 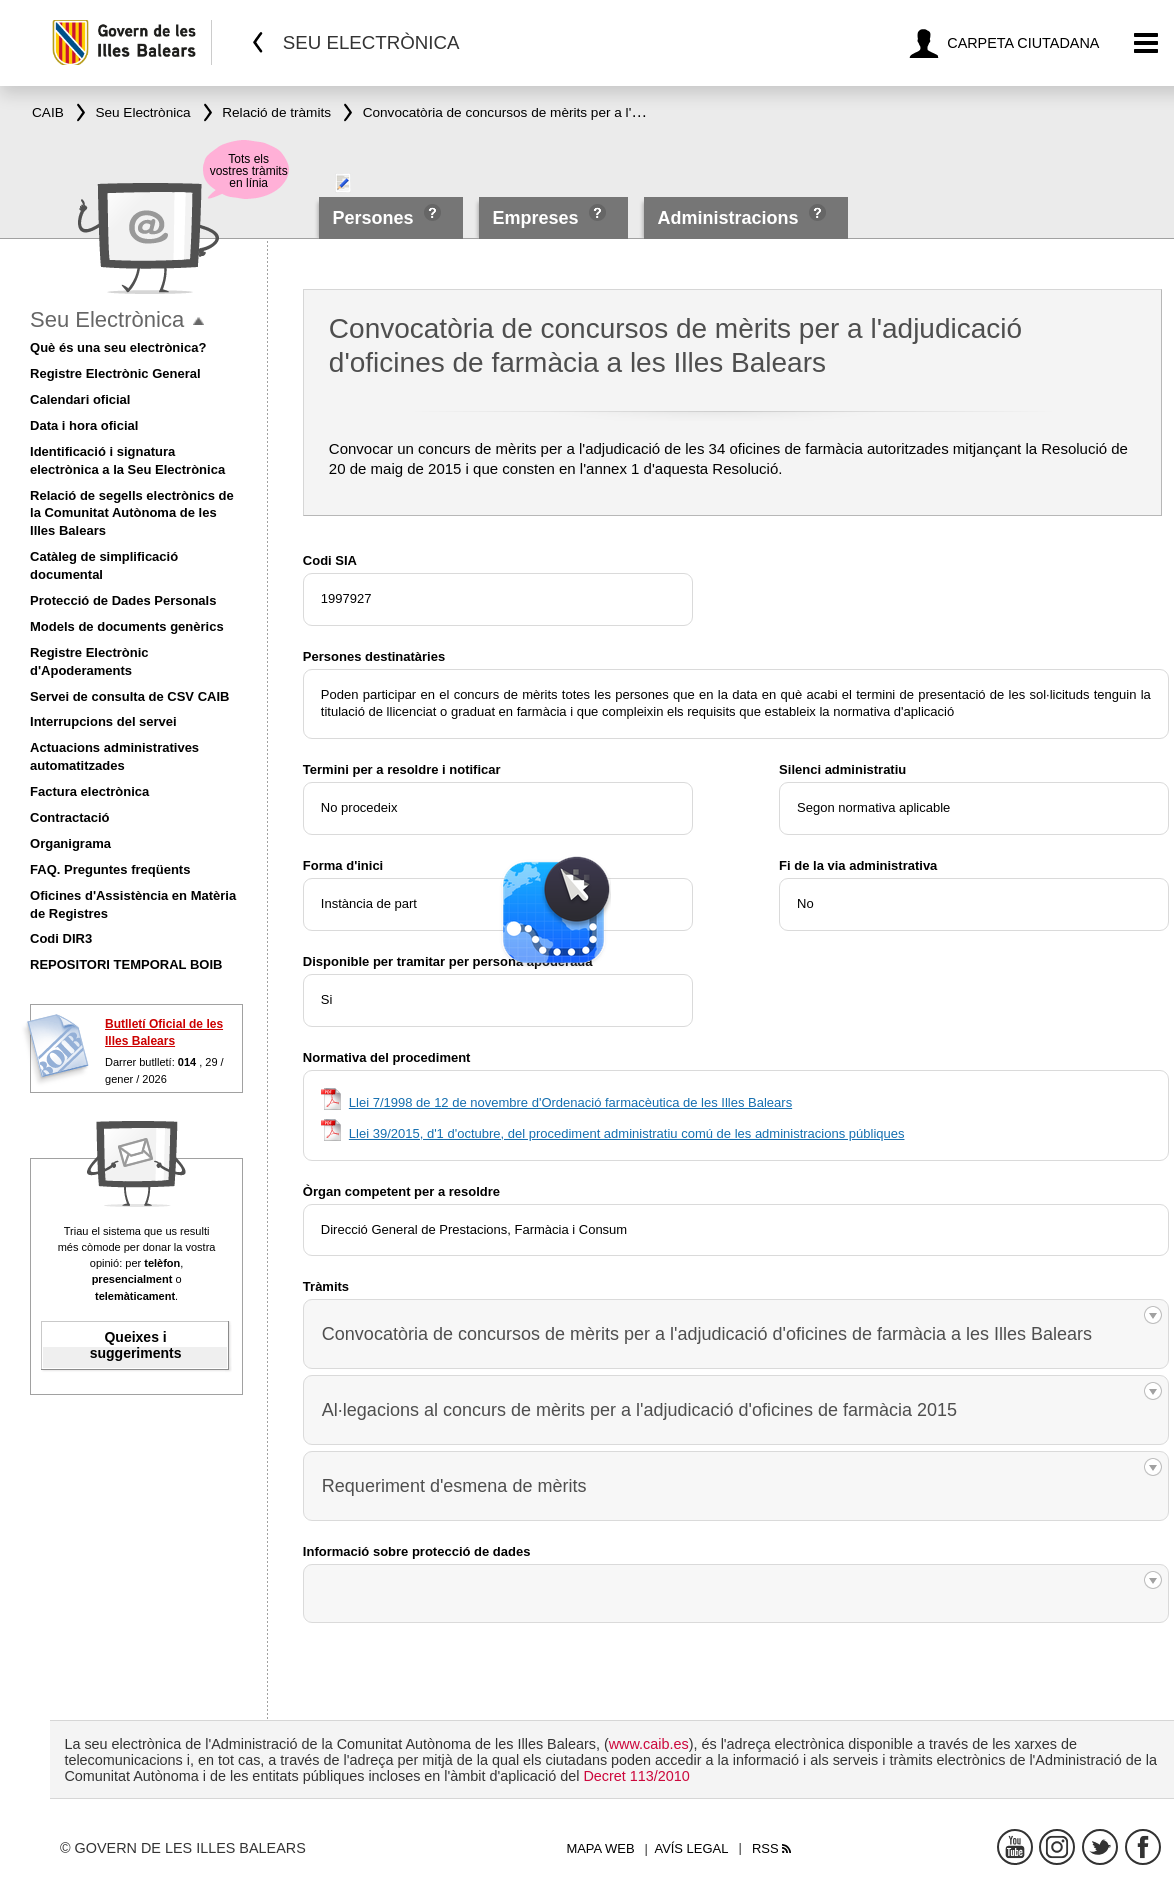 What do you see at coordinates (343, 183) in the screenshot?
I see `open gedit text editor` at bounding box center [343, 183].